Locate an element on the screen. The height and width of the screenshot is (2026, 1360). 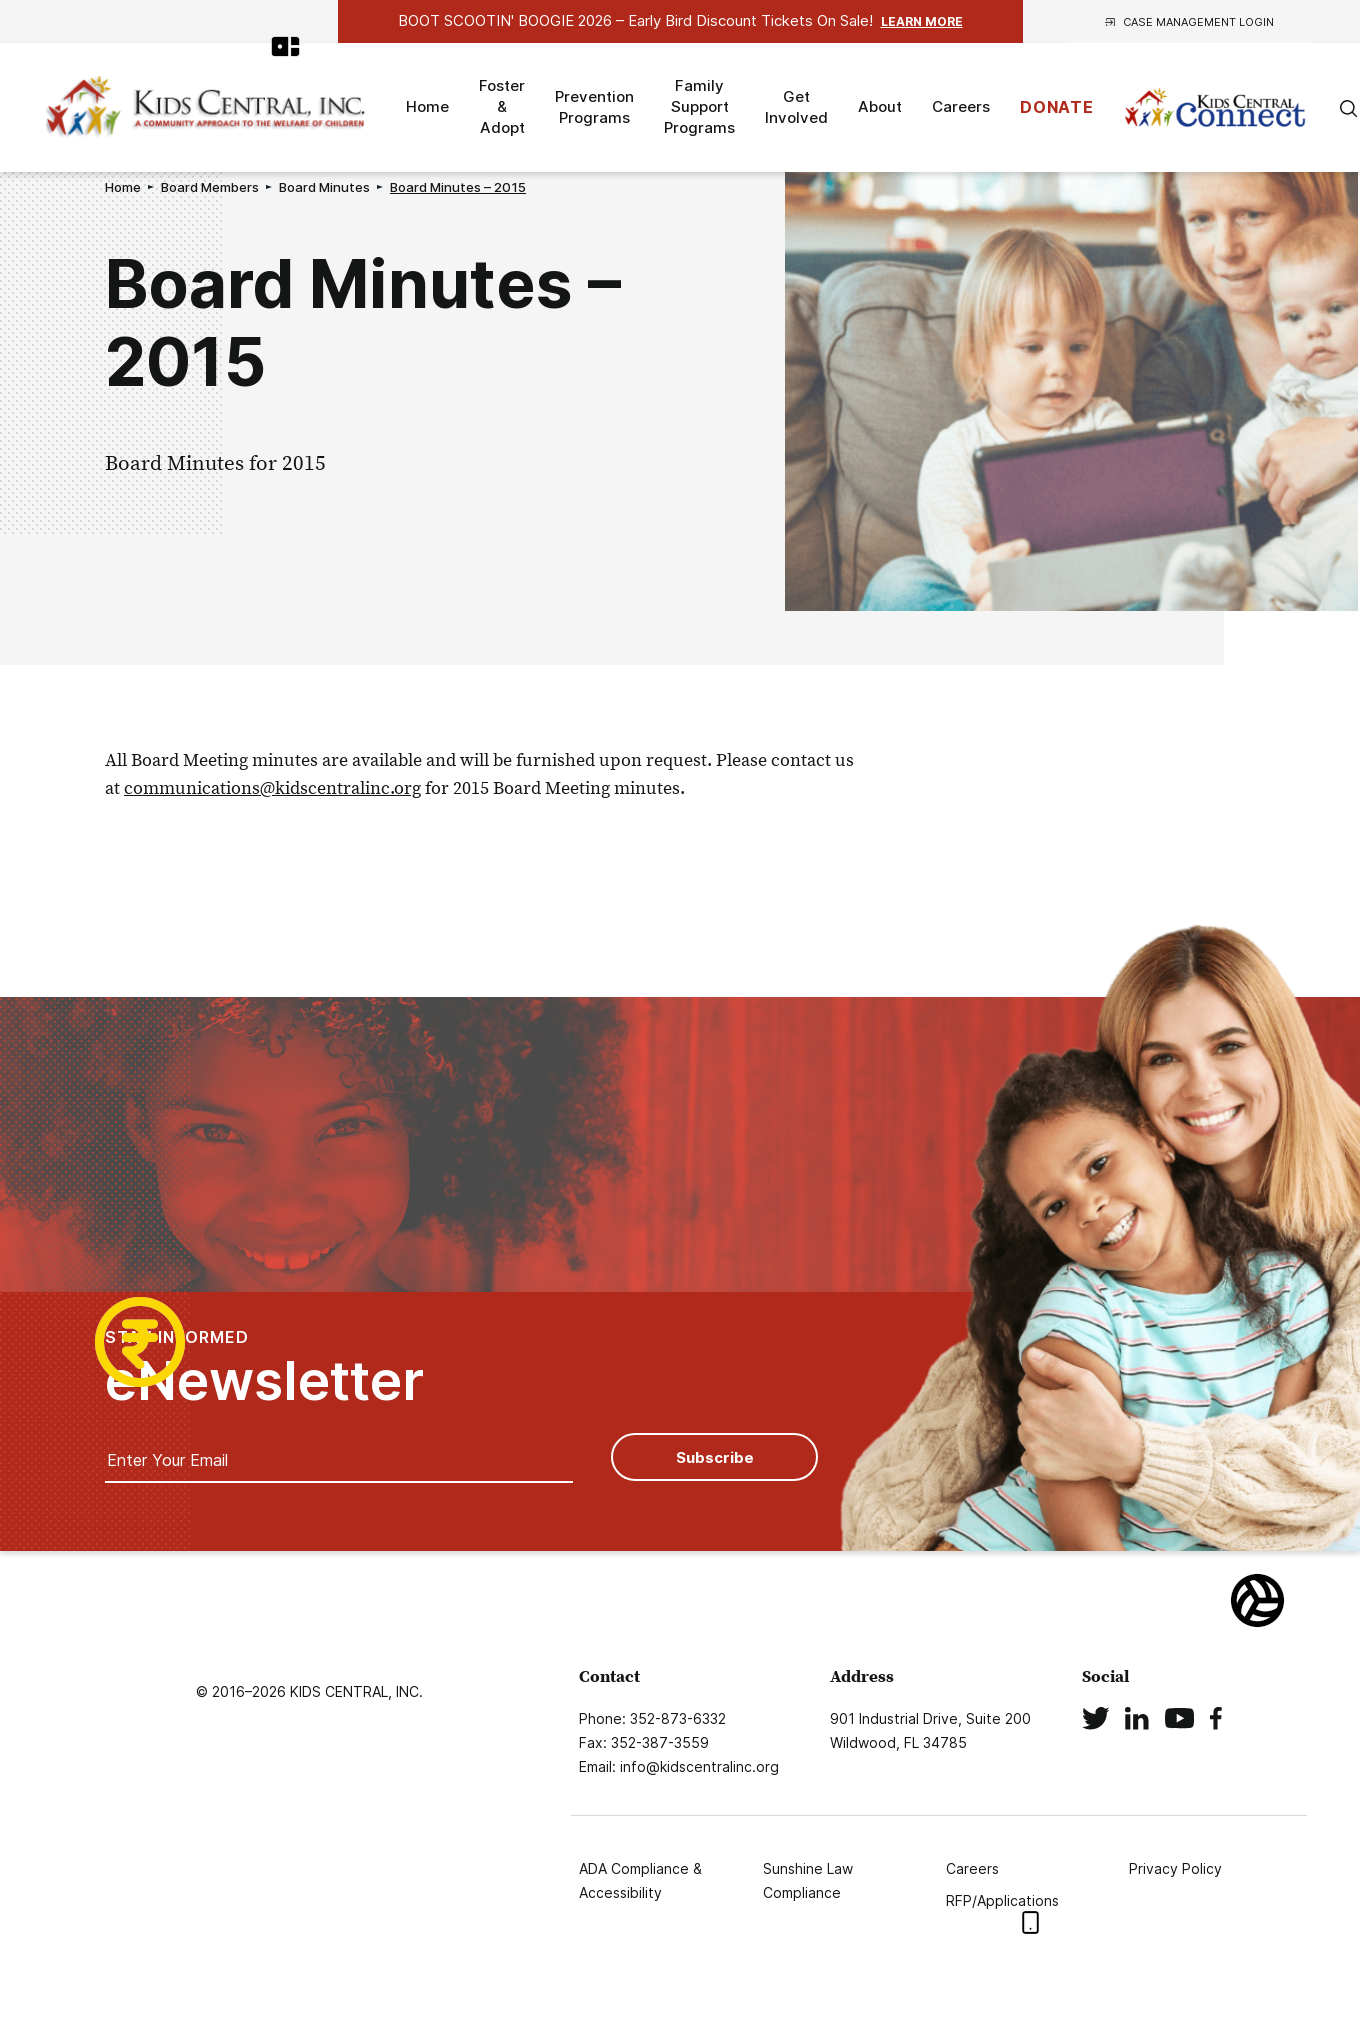
view balance in Indian rupees is located at coordinates (140, 1342).